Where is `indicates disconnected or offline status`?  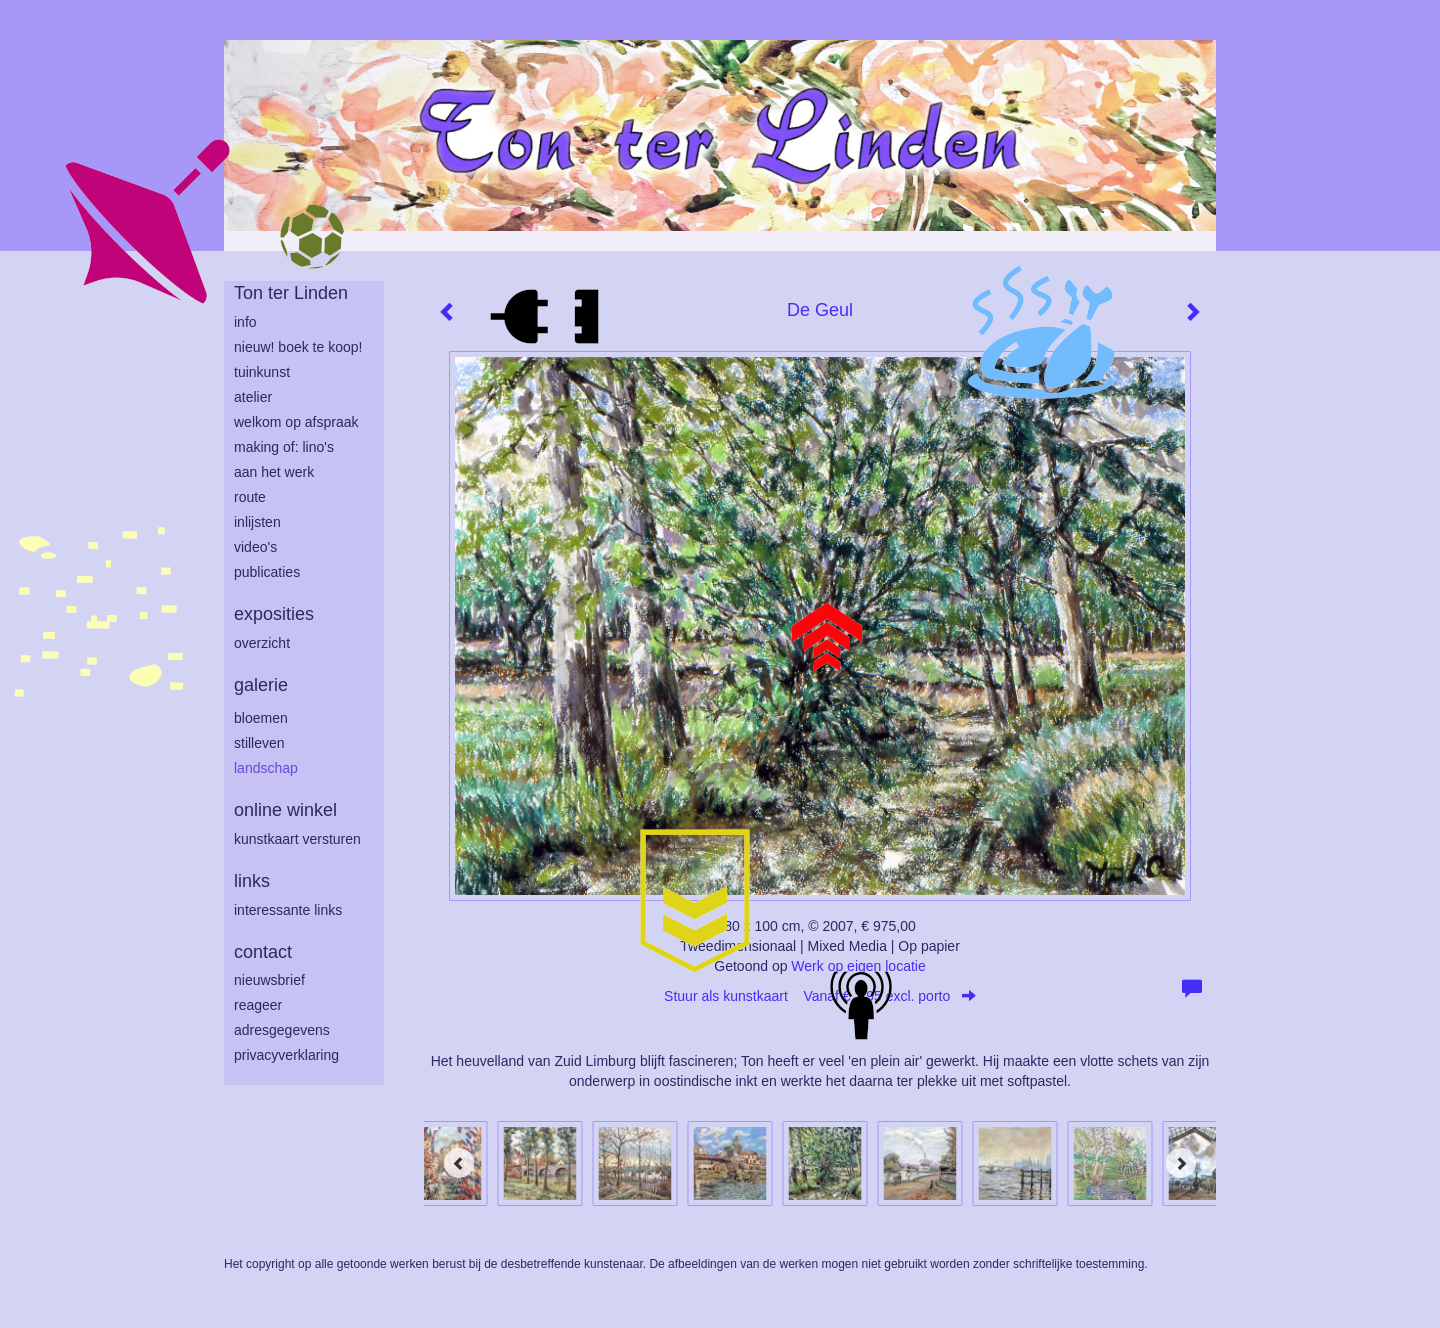 indicates disconnected or offline status is located at coordinates (544, 316).